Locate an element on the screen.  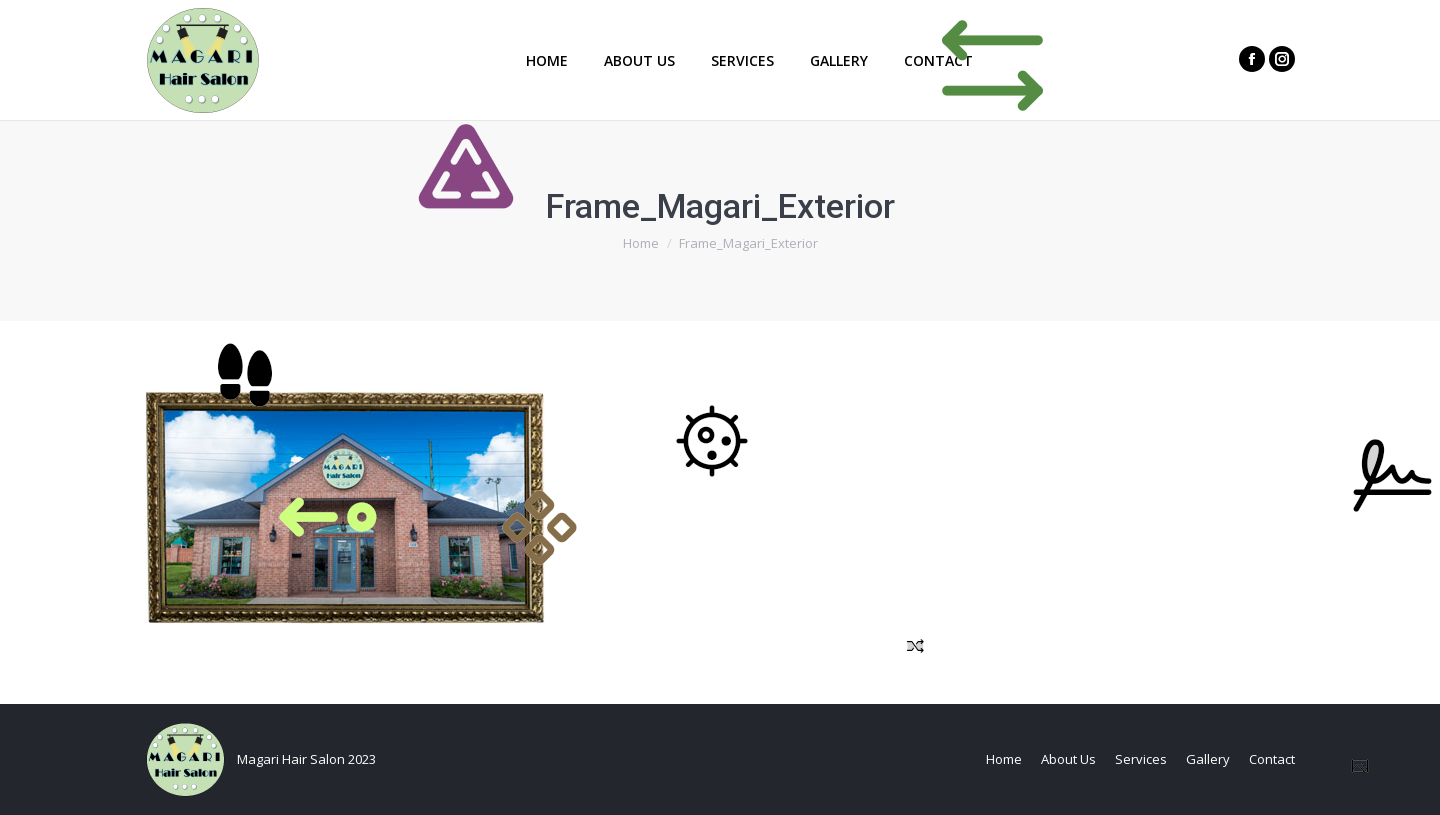
indicates a recycling or reuse process is located at coordinates (466, 168).